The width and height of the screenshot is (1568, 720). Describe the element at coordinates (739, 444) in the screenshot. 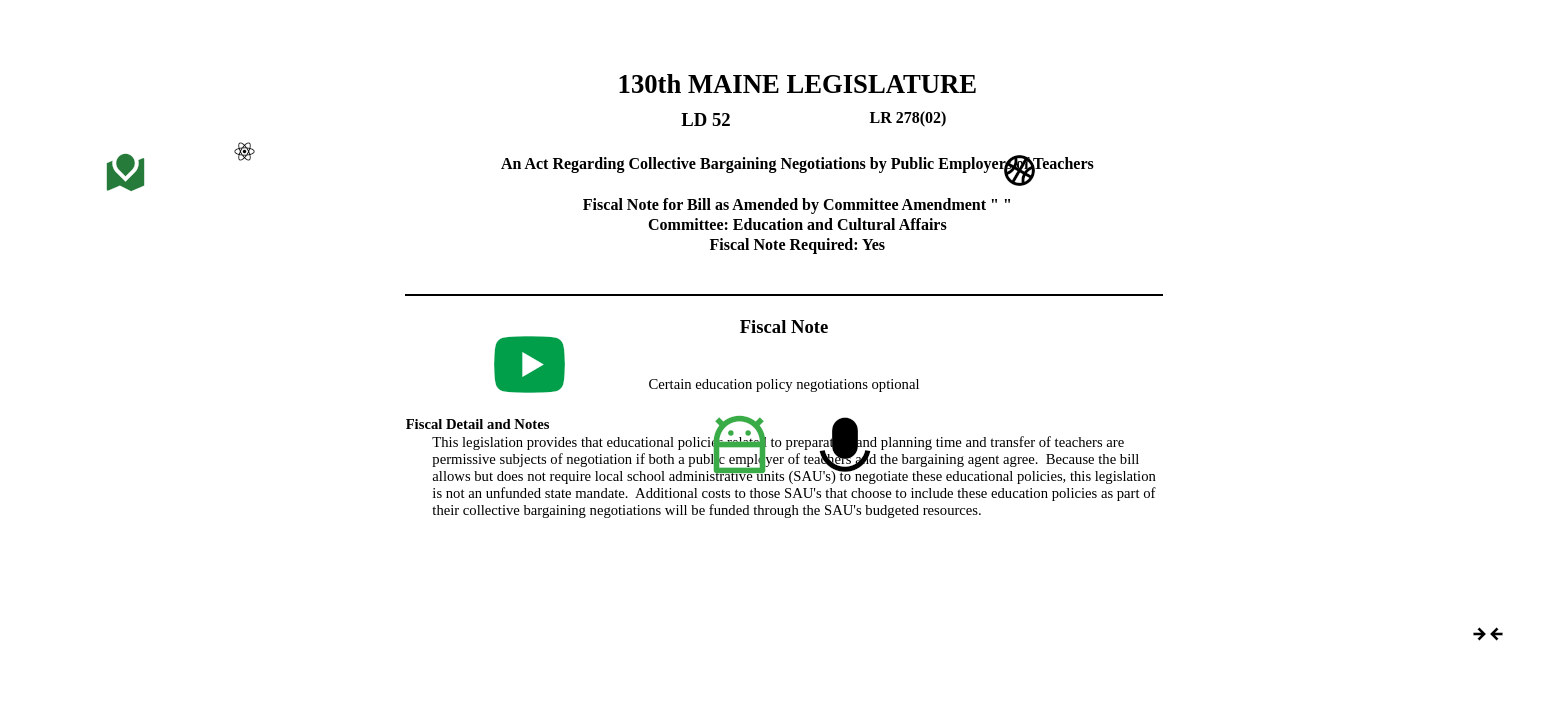

I see `android operating system logo` at that location.